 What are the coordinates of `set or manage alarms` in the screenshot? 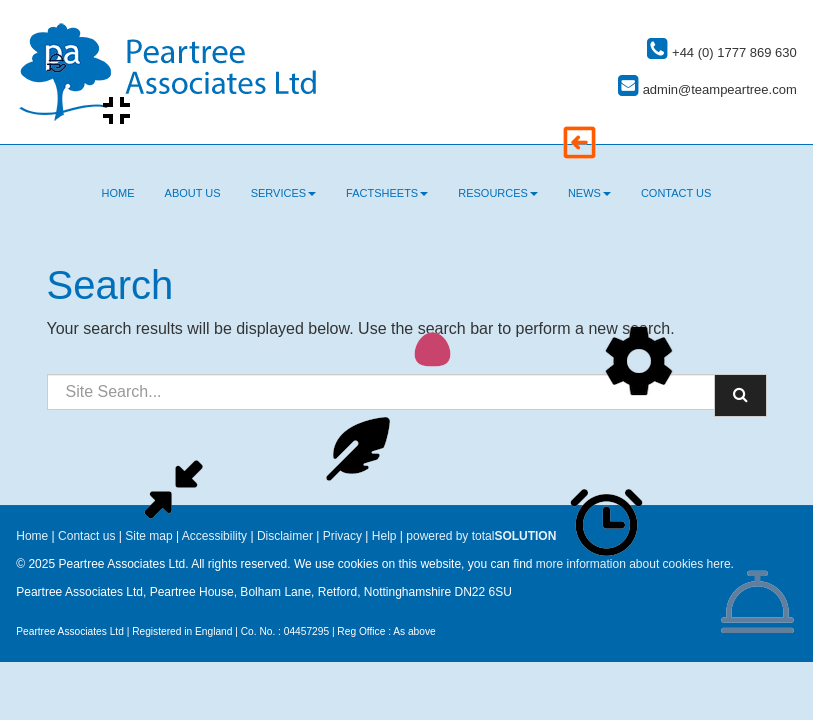 It's located at (606, 522).